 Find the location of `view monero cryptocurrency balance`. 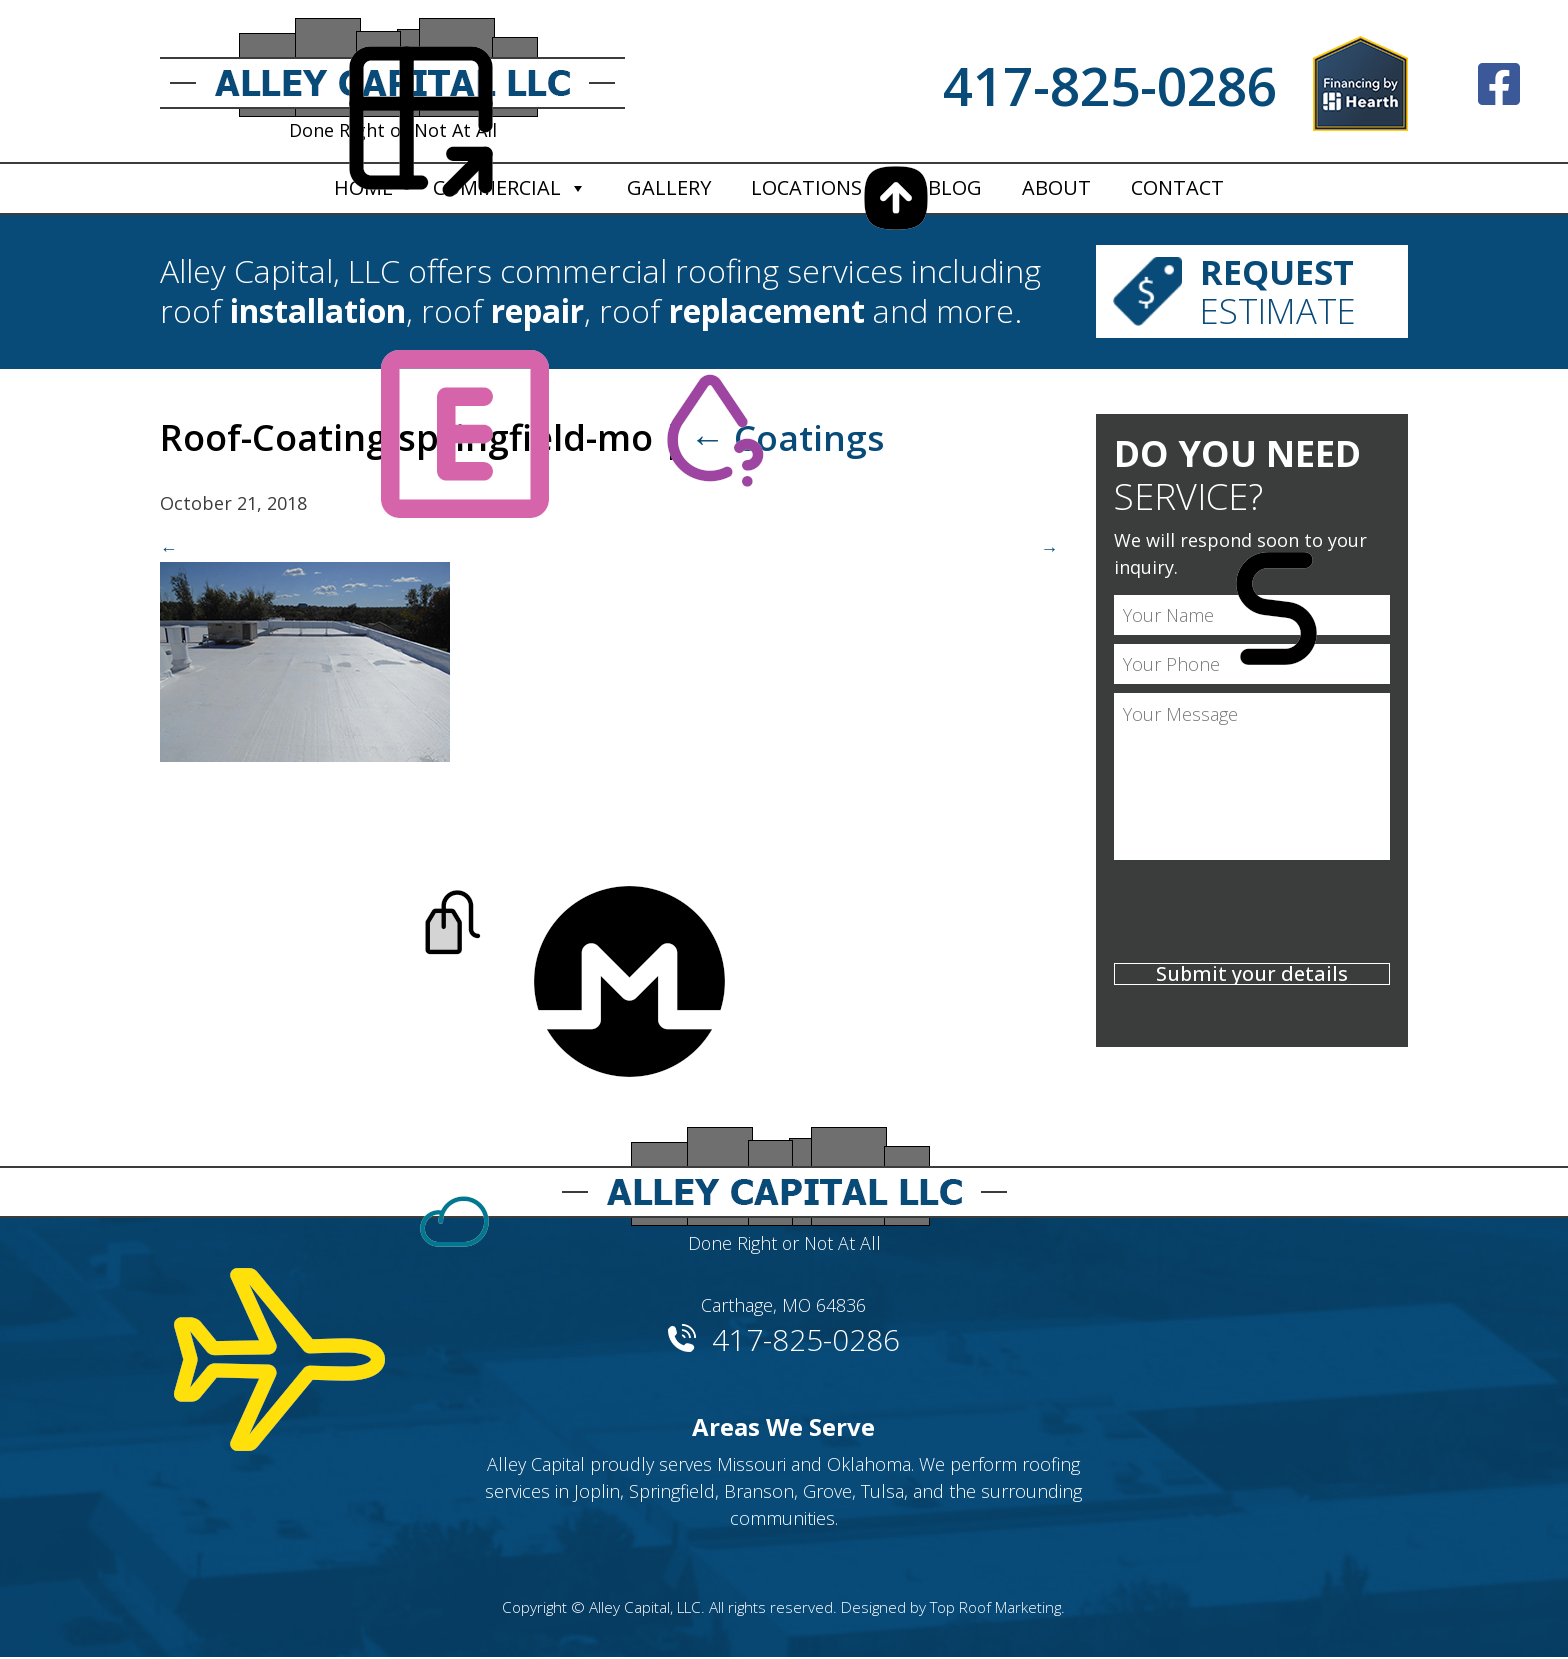

view monero cryptocurrency balance is located at coordinates (629, 981).